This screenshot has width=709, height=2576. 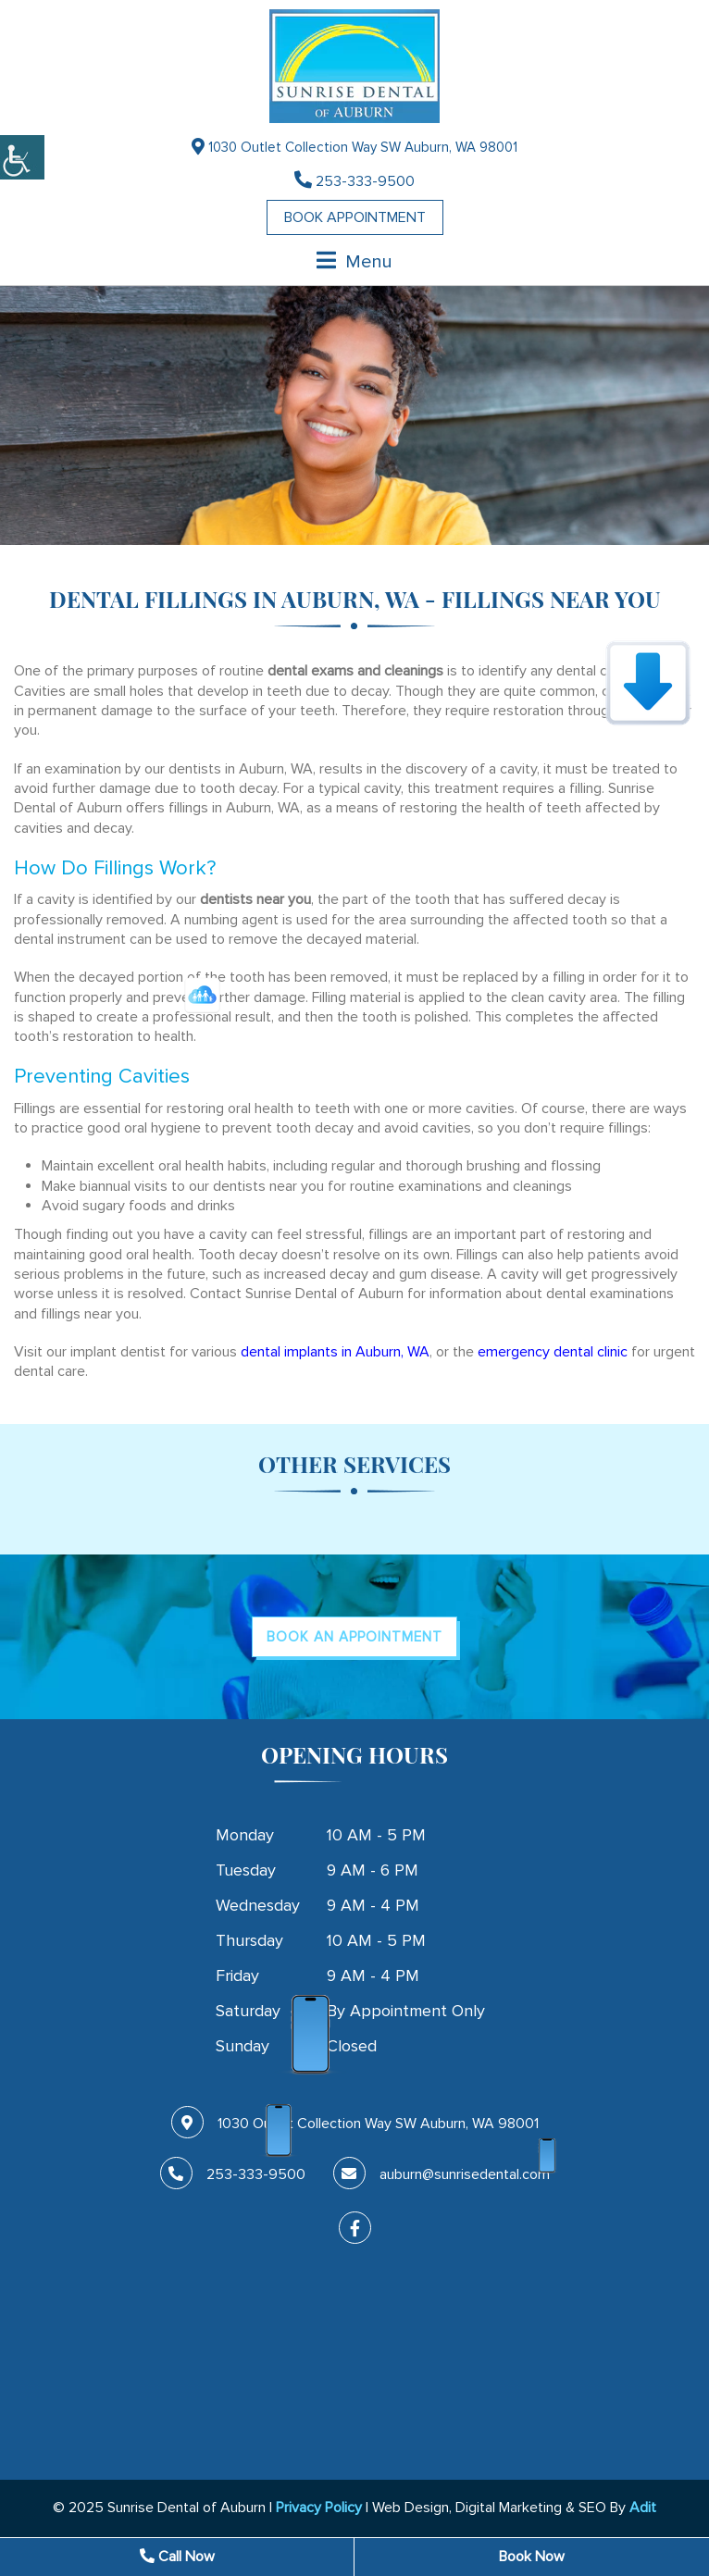 What do you see at coordinates (279, 2131) in the screenshot?
I see `iPhone 16 device icon` at bounding box center [279, 2131].